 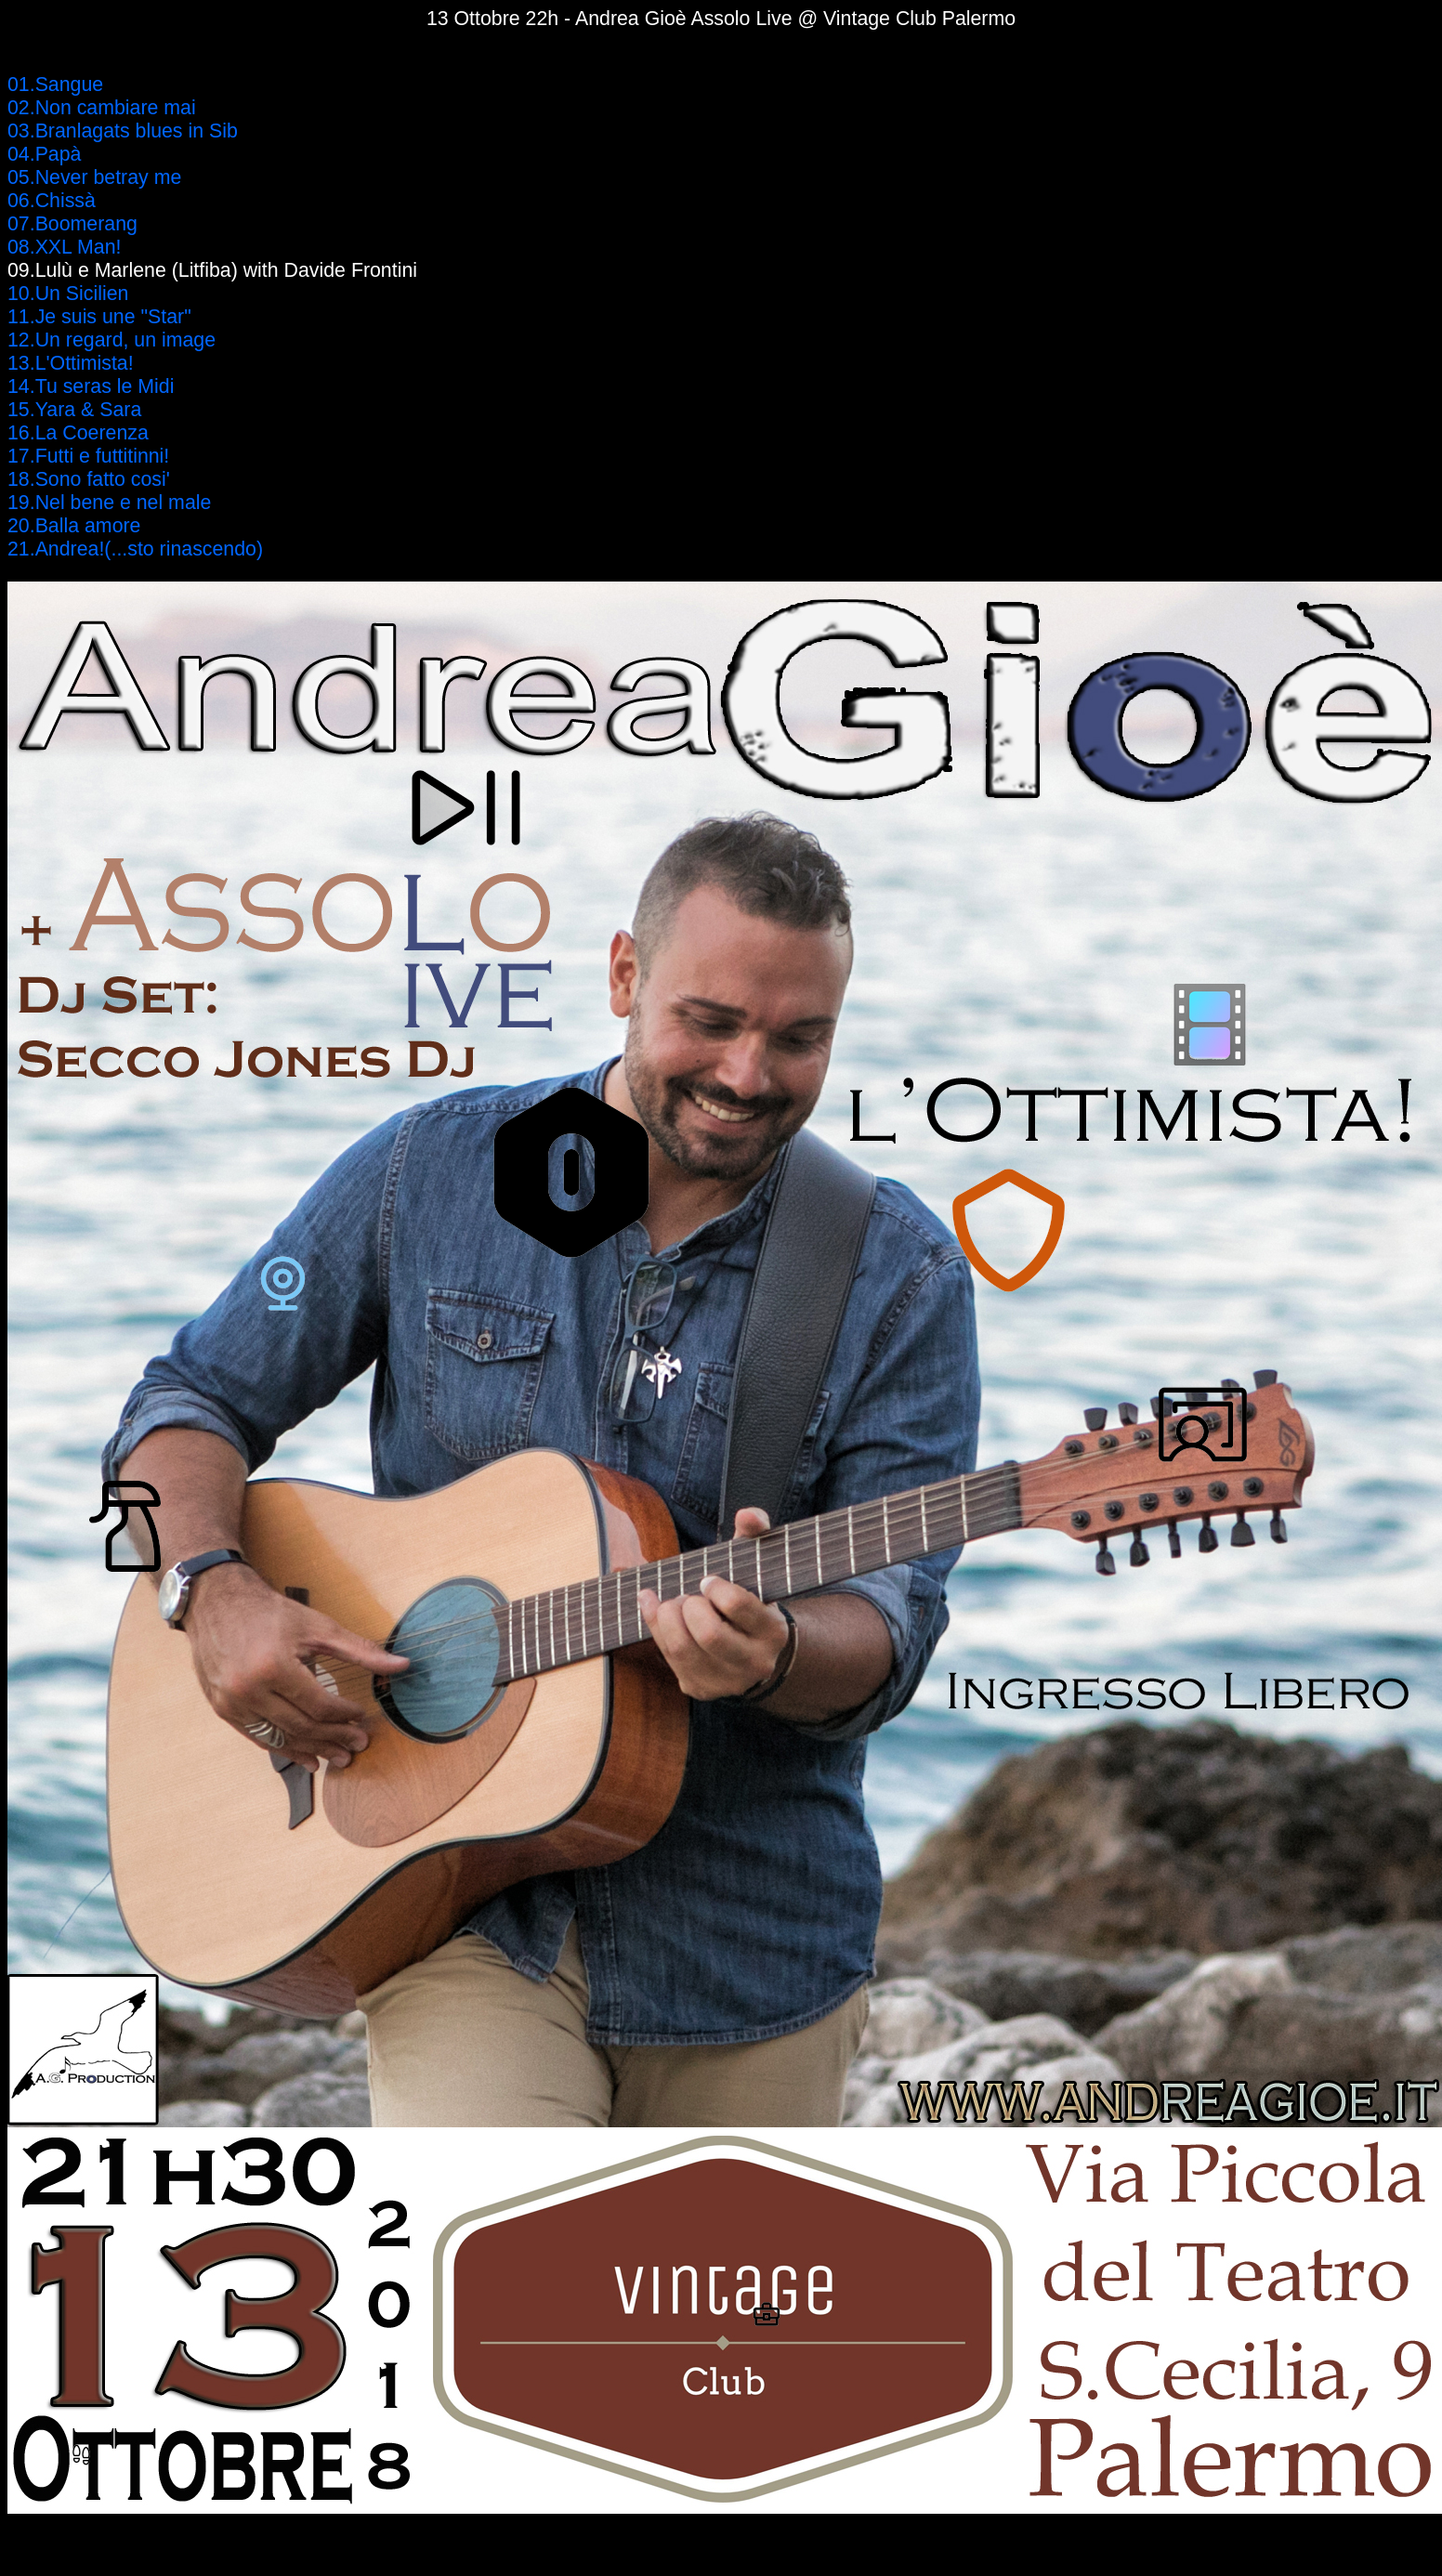 I want to click on indicates an "O" status or category marker, so click(x=571, y=1172).